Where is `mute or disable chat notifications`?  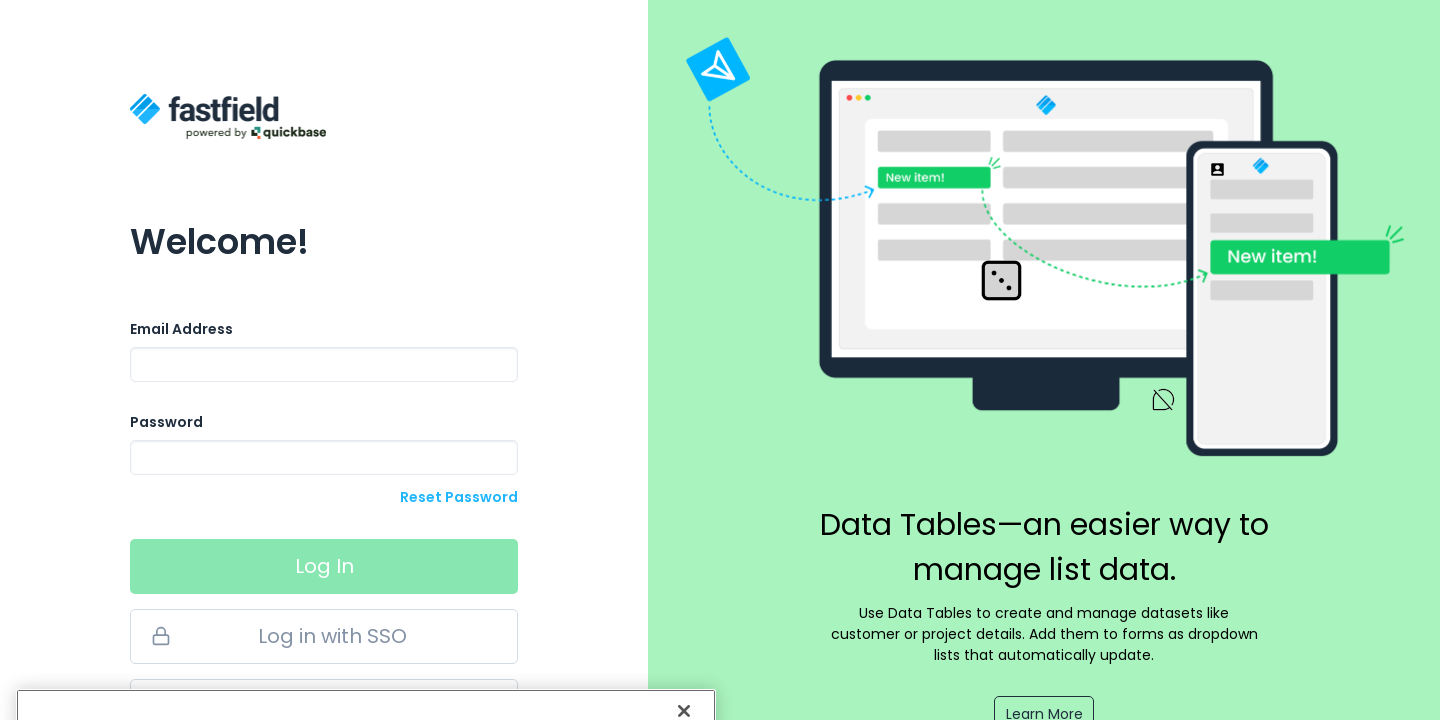 mute or disable chat notifications is located at coordinates (1163, 400).